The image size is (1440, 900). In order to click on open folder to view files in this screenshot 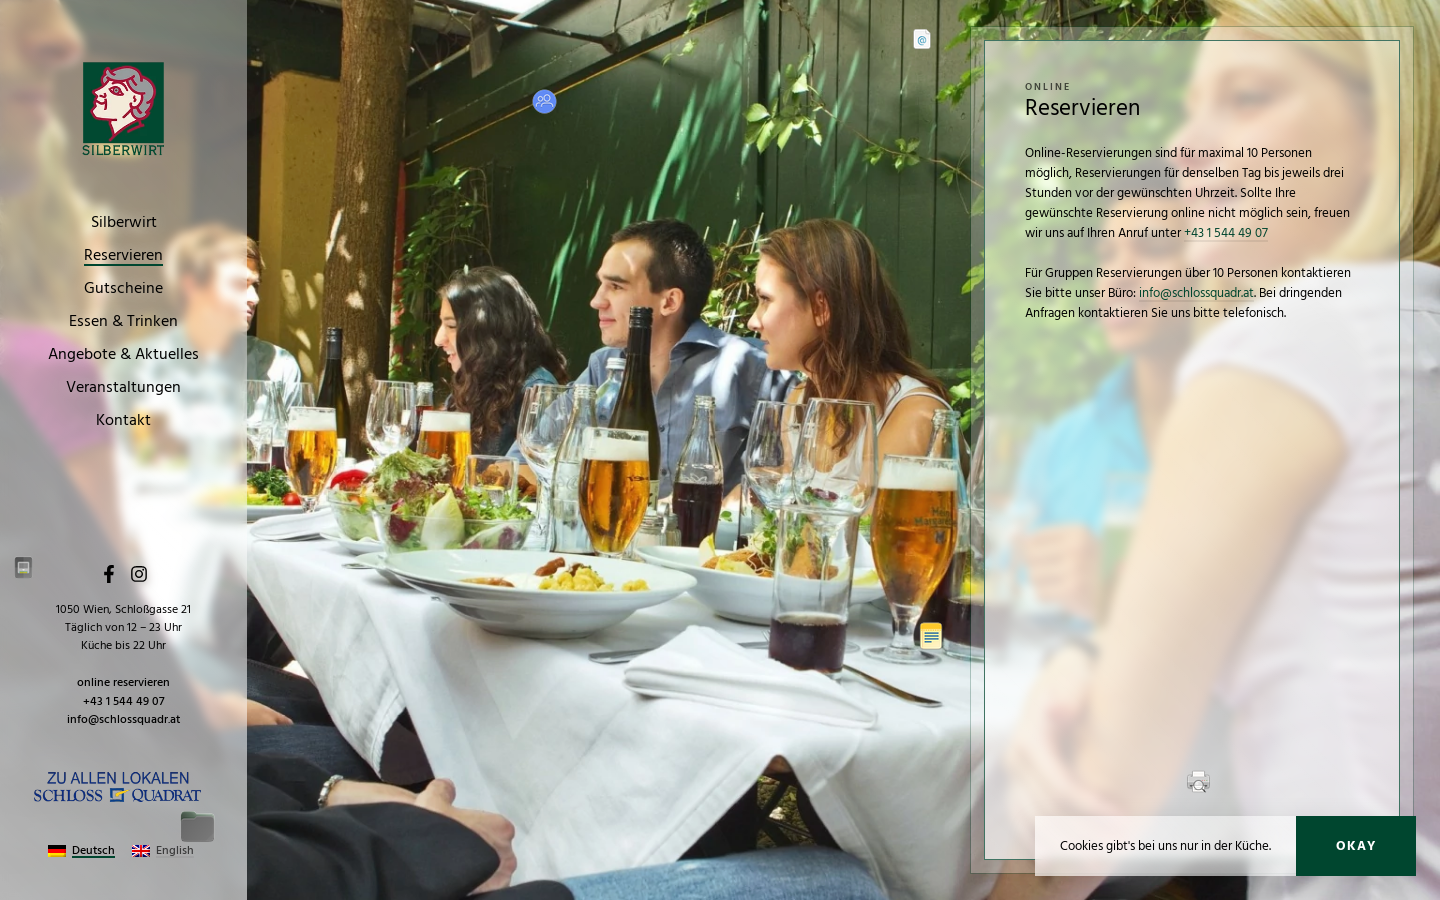, I will do `click(197, 826)`.